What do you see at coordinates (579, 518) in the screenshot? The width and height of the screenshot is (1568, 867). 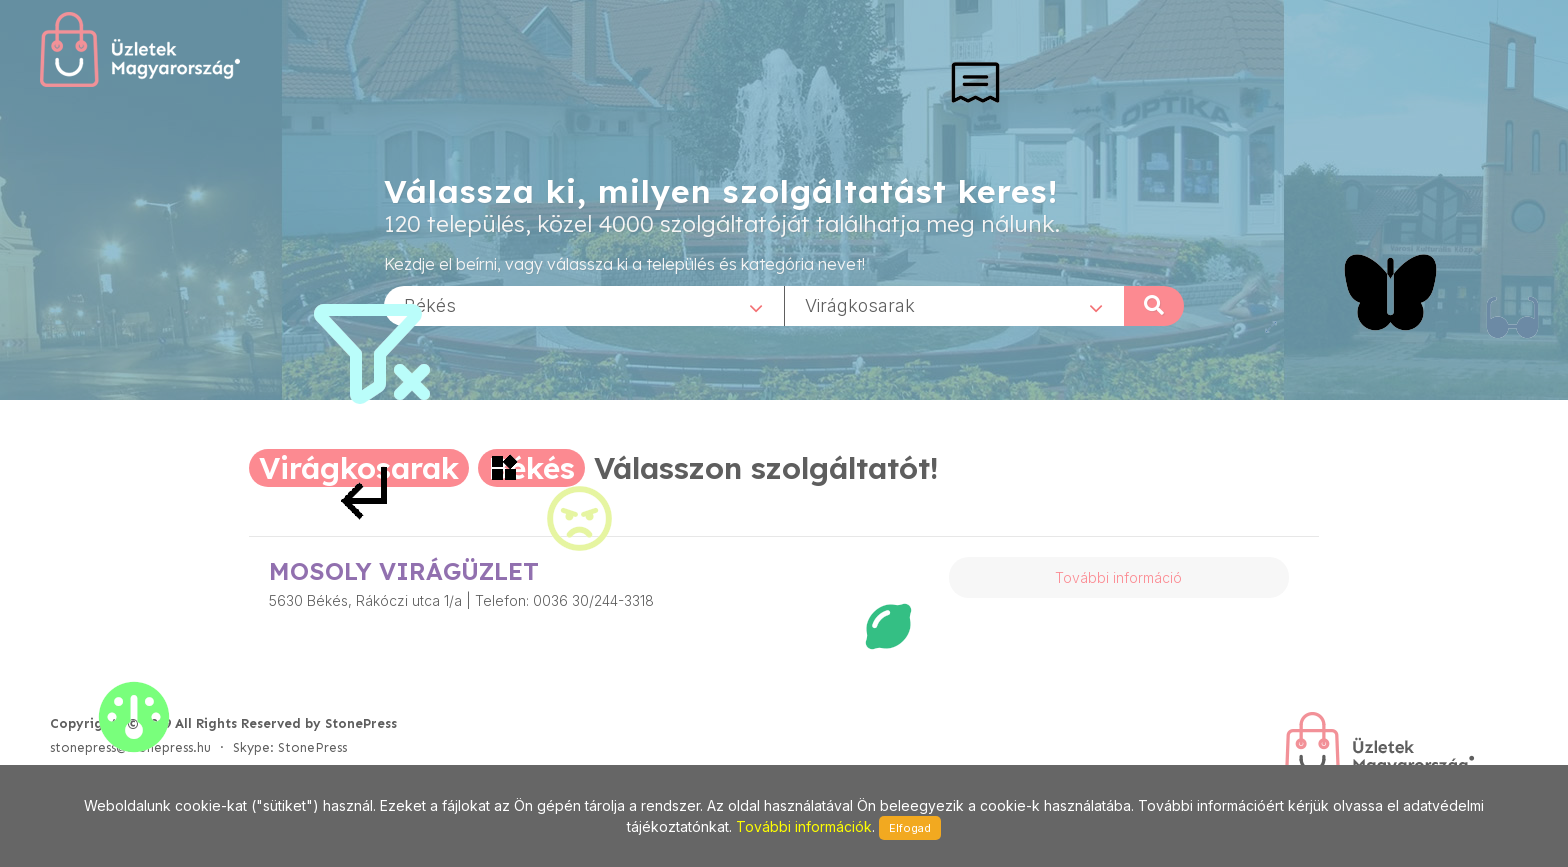 I see `react to a message with anger` at bounding box center [579, 518].